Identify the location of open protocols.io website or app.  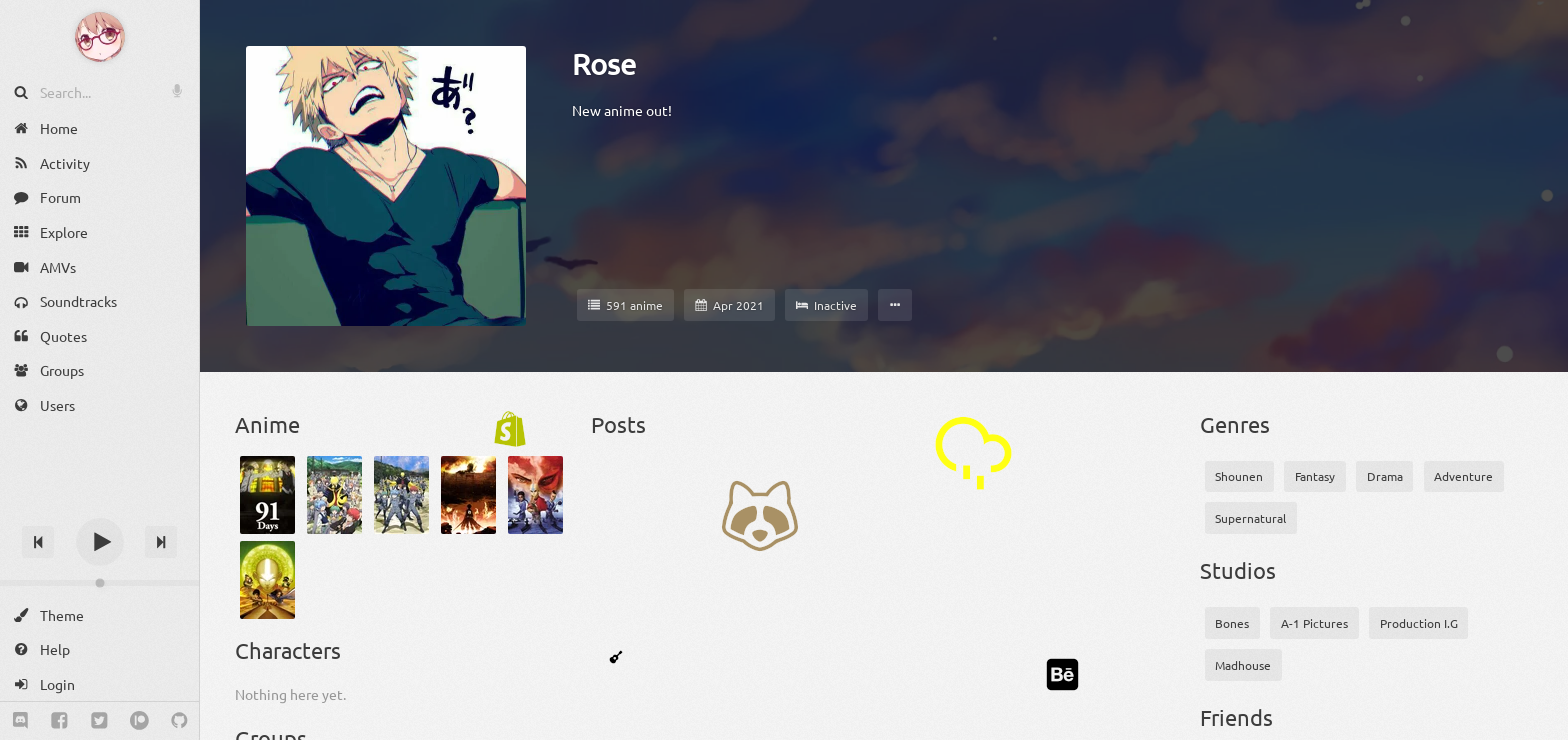
(760, 516).